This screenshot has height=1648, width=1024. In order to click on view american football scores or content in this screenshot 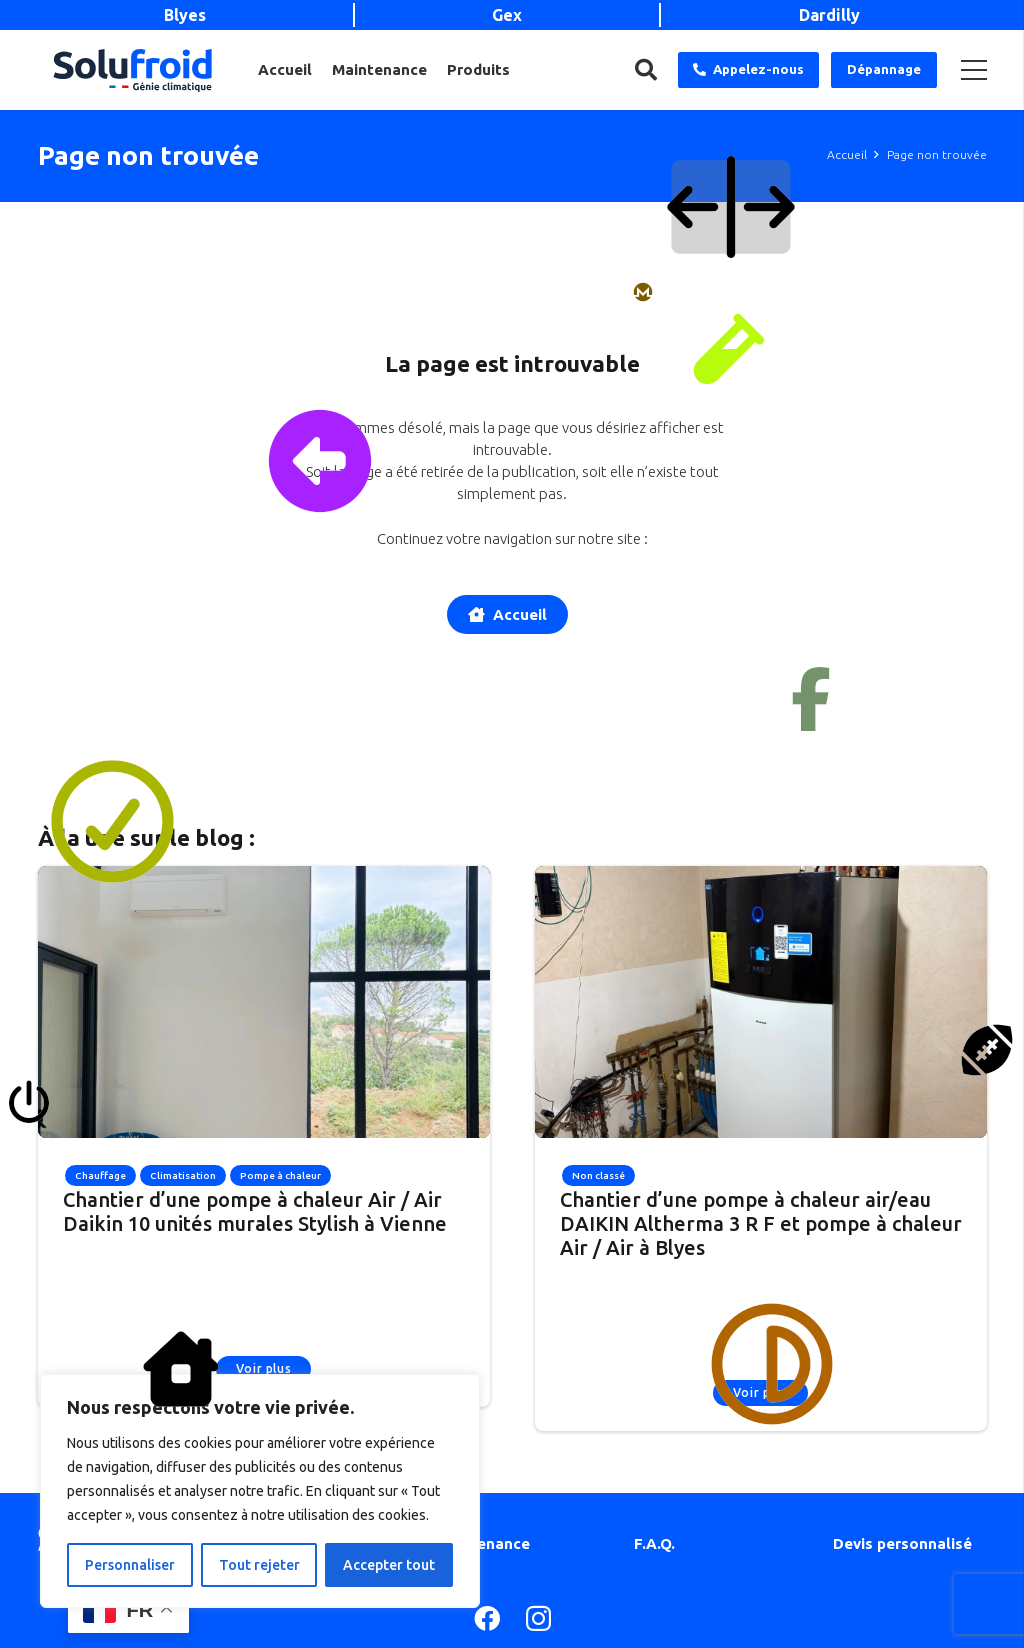, I will do `click(987, 1050)`.